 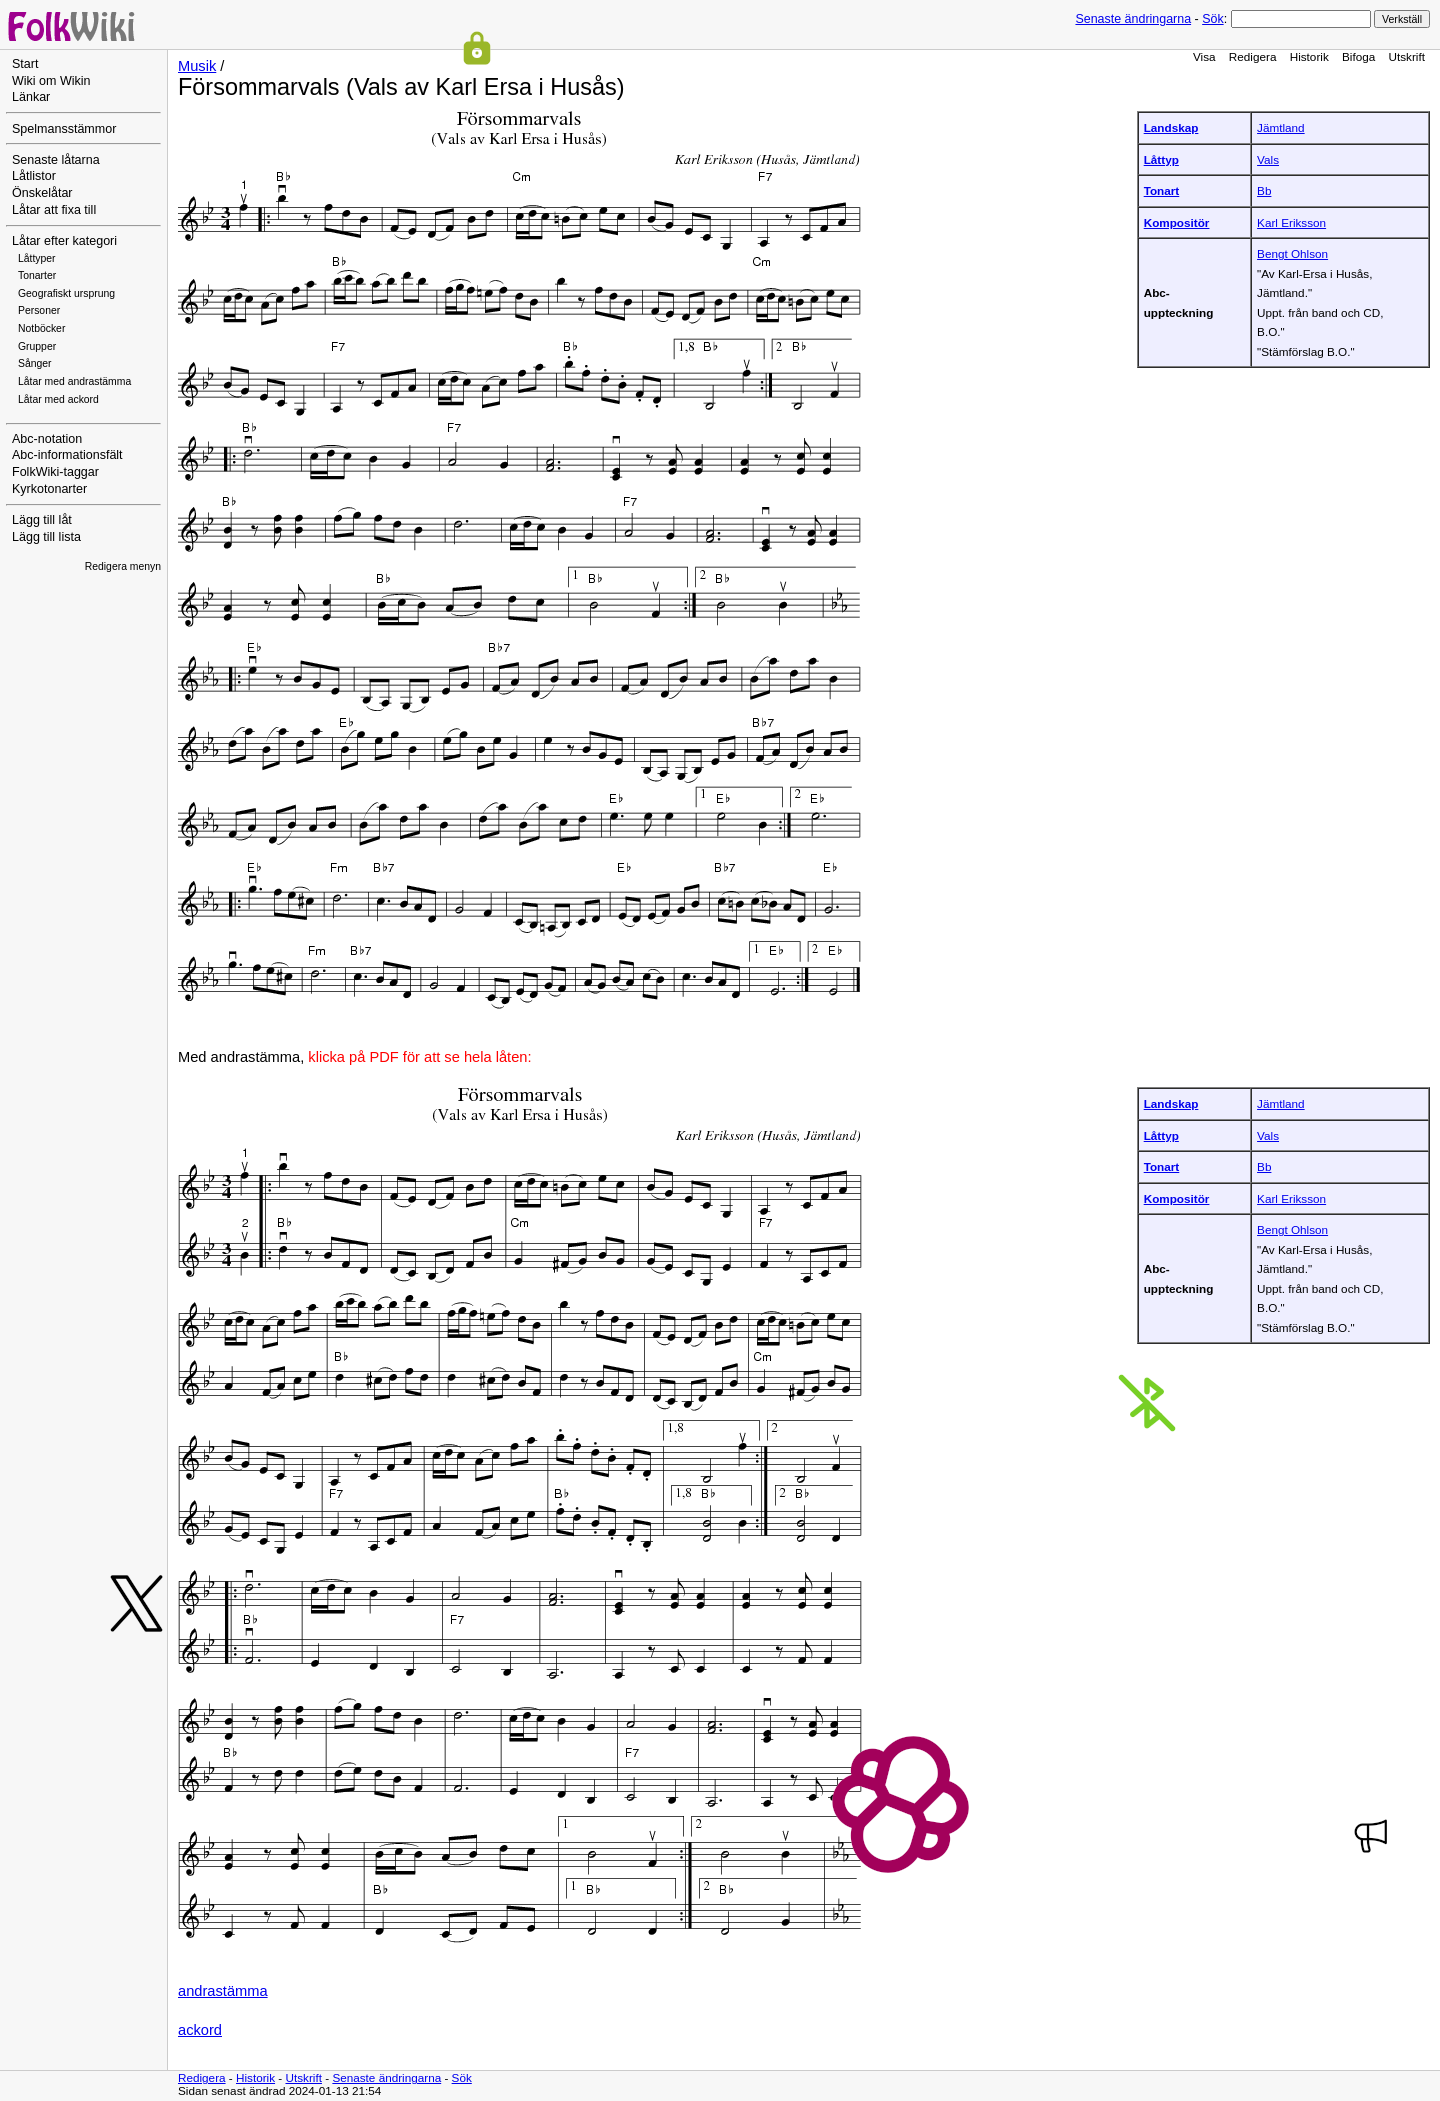 I want to click on make an announcement, so click(x=1371, y=1836).